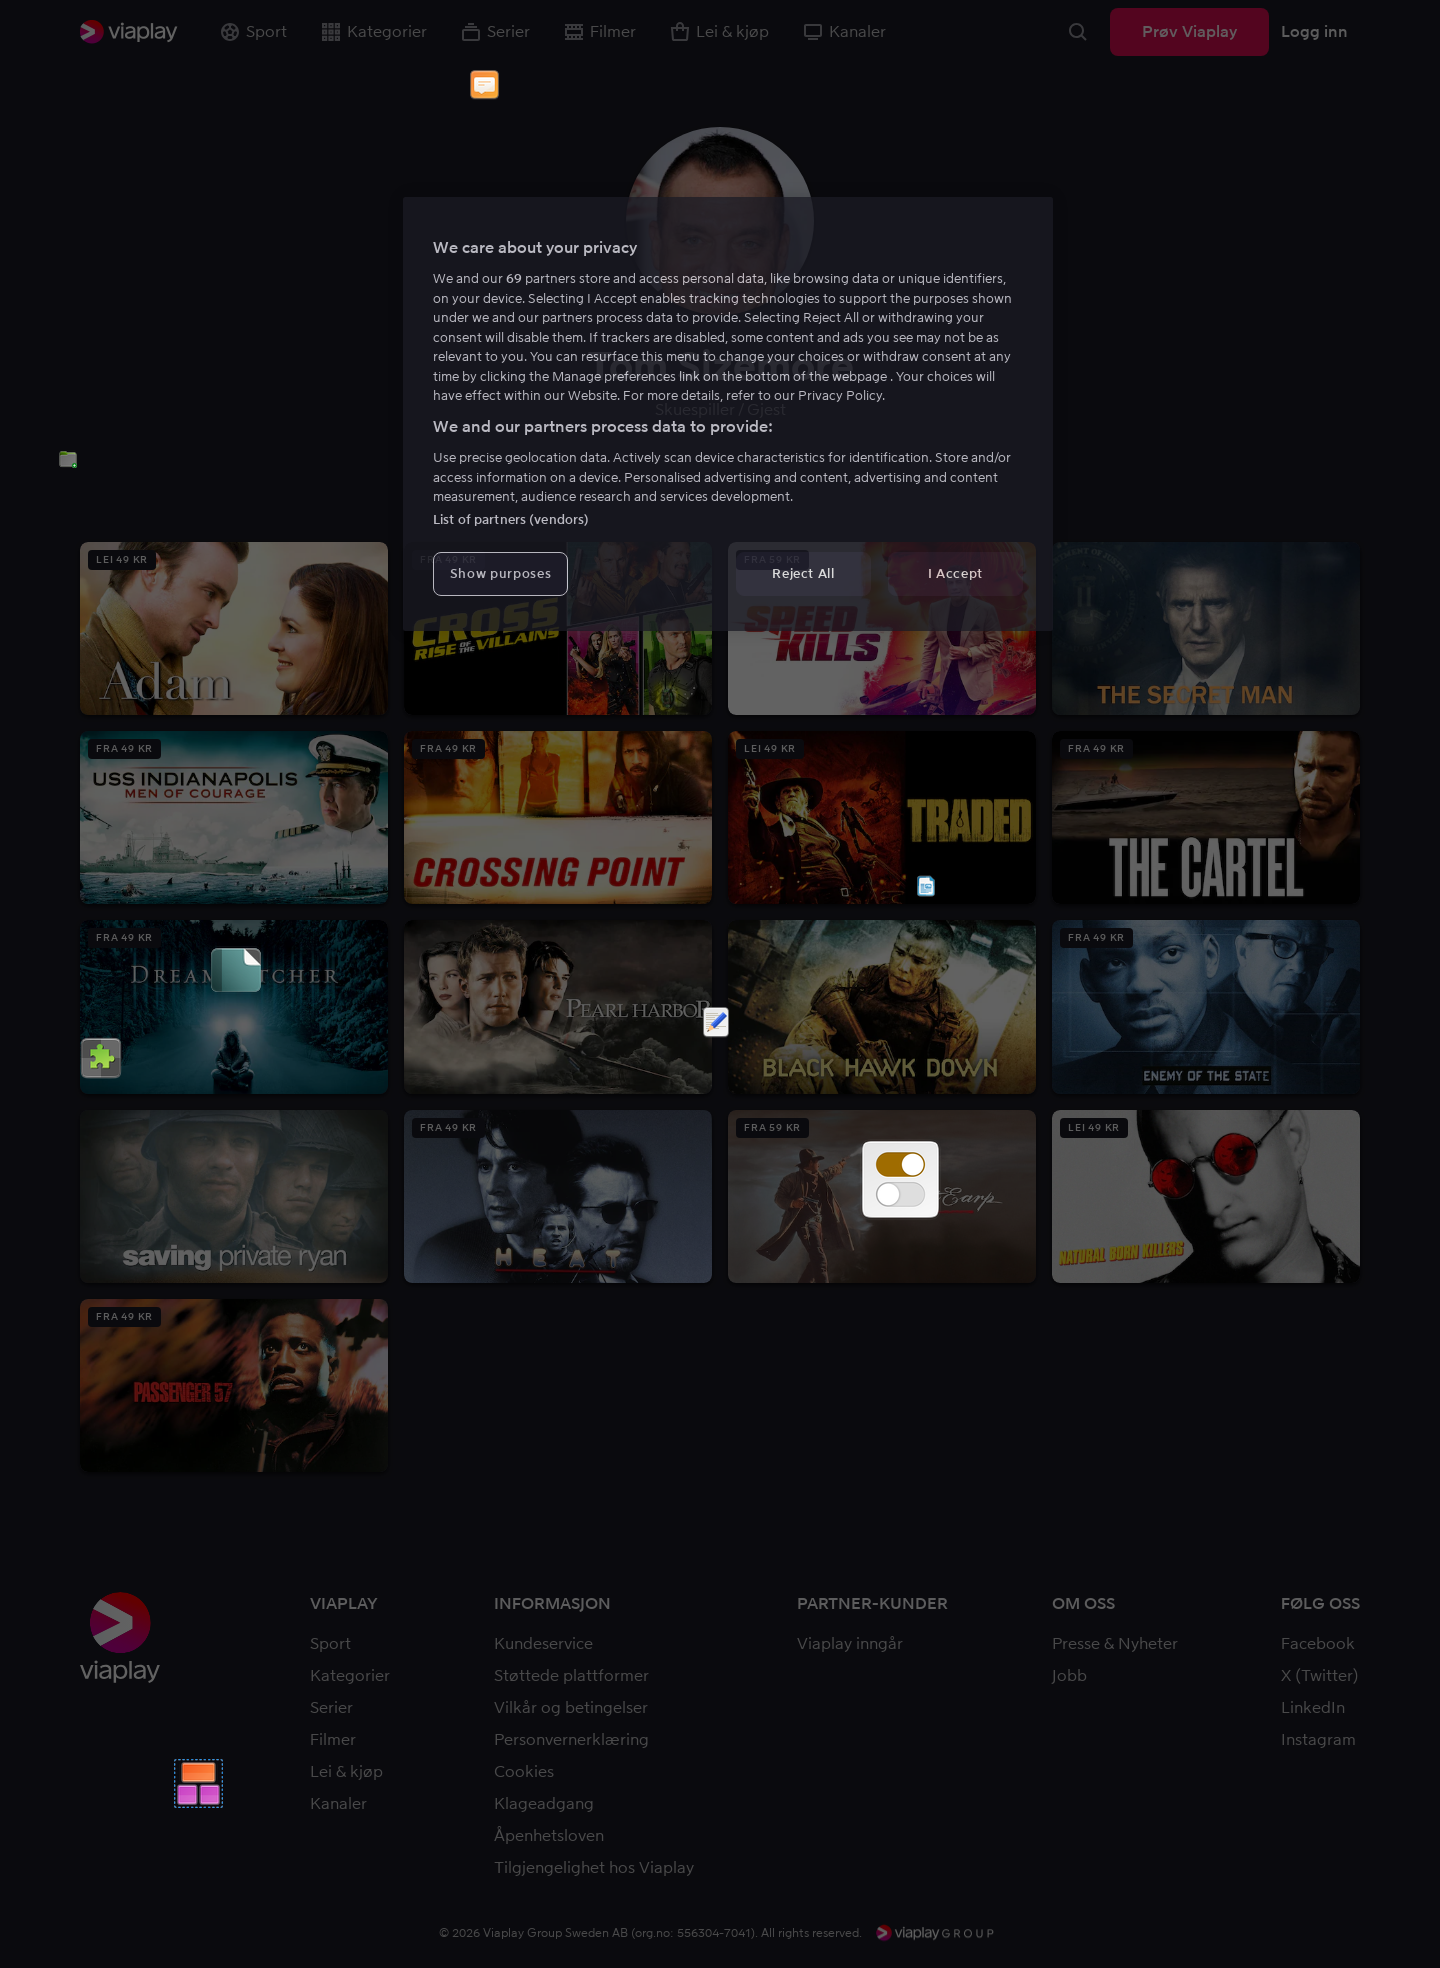 This screenshot has width=1440, height=1968. What do you see at coordinates (716, 1022) in the screenshot?
I see `open the software learning center` at bounding box center [716, 1022].